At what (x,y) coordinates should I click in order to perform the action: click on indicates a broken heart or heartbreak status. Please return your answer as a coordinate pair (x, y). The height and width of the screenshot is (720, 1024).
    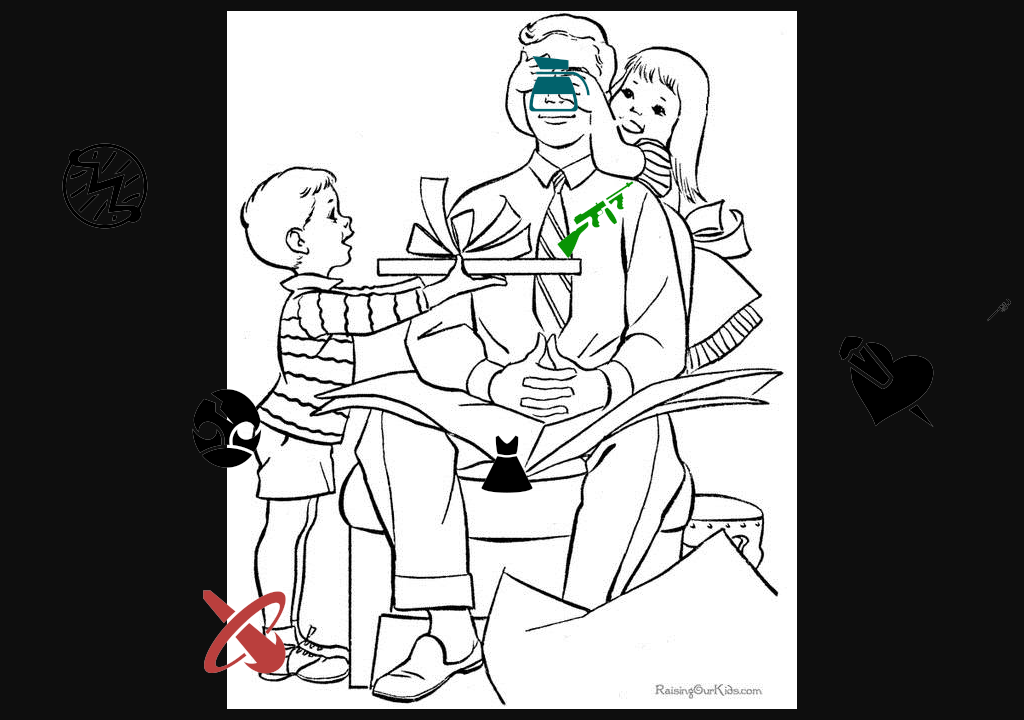
    Looking at the image, I should click on (887, 381).